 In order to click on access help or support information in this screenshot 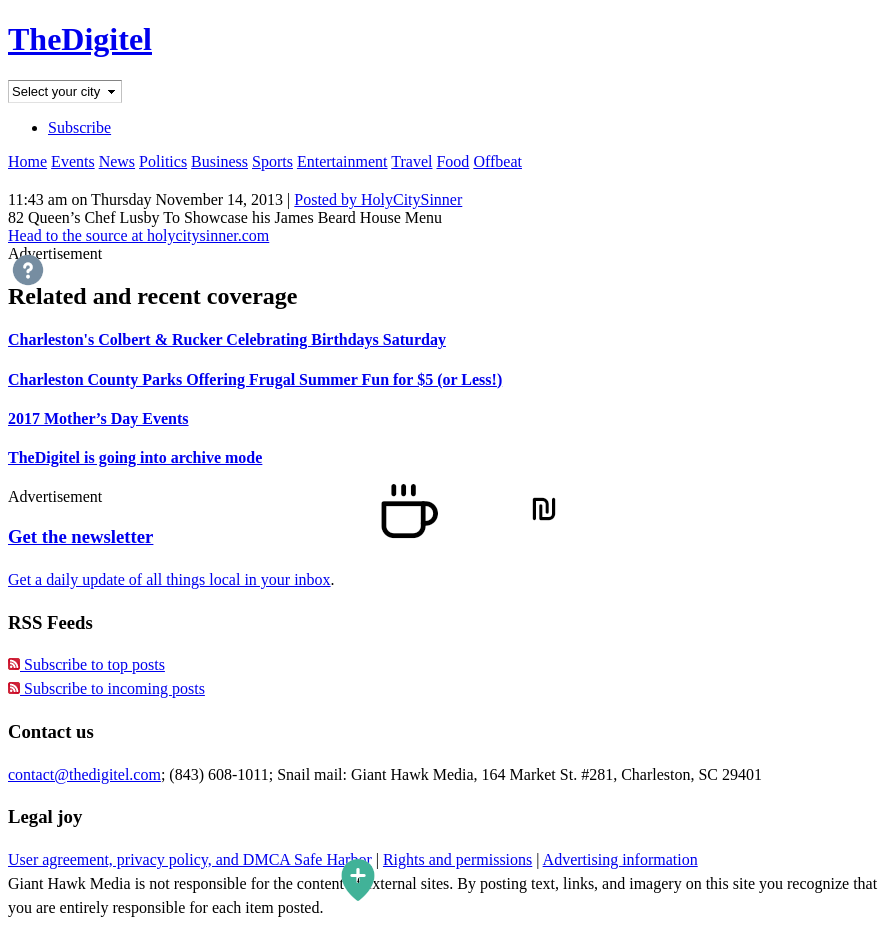, I will do `click(28, 270)`.